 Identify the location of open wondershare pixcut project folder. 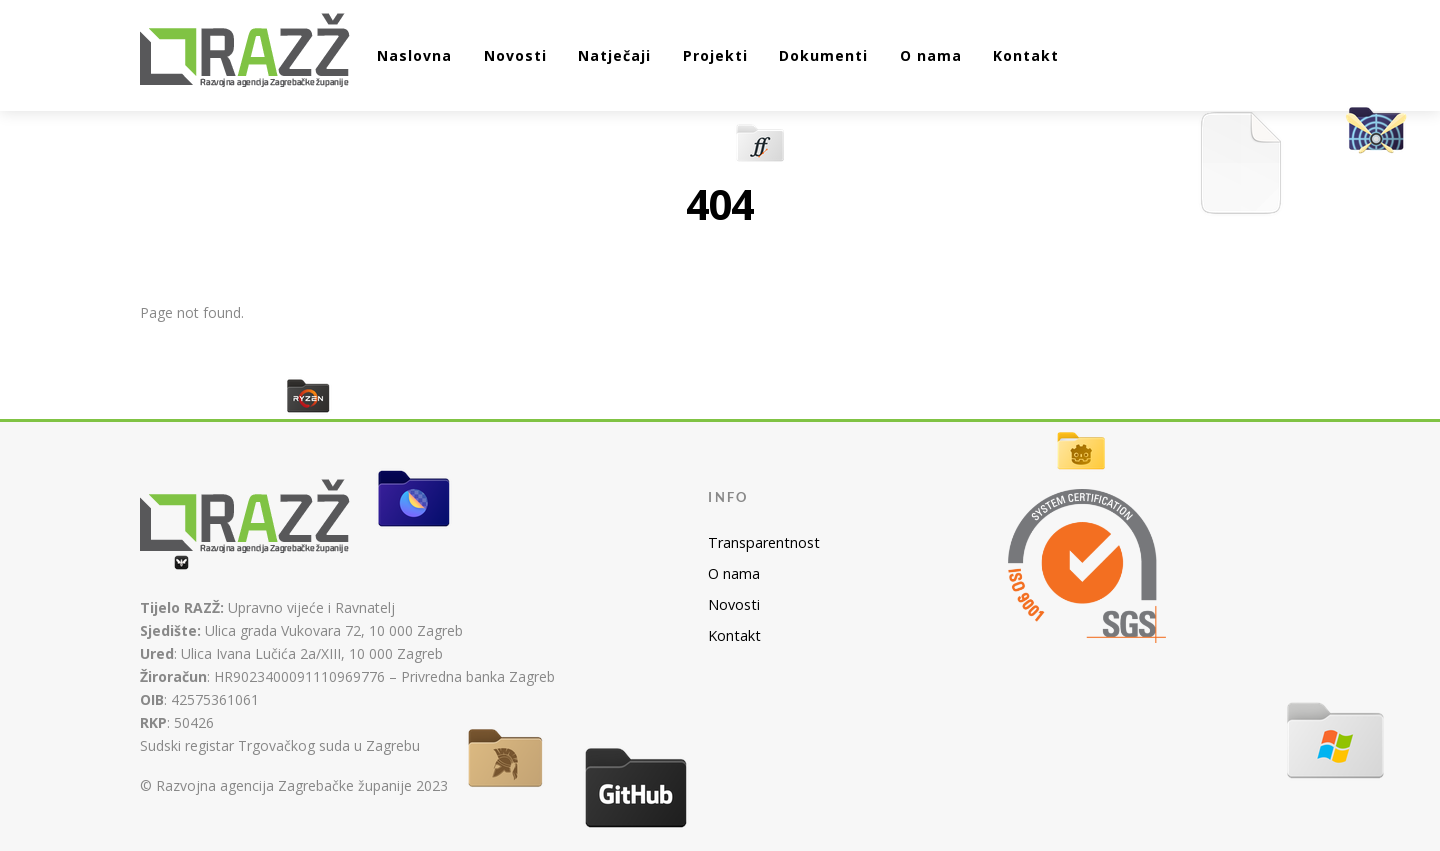
(413, 500).